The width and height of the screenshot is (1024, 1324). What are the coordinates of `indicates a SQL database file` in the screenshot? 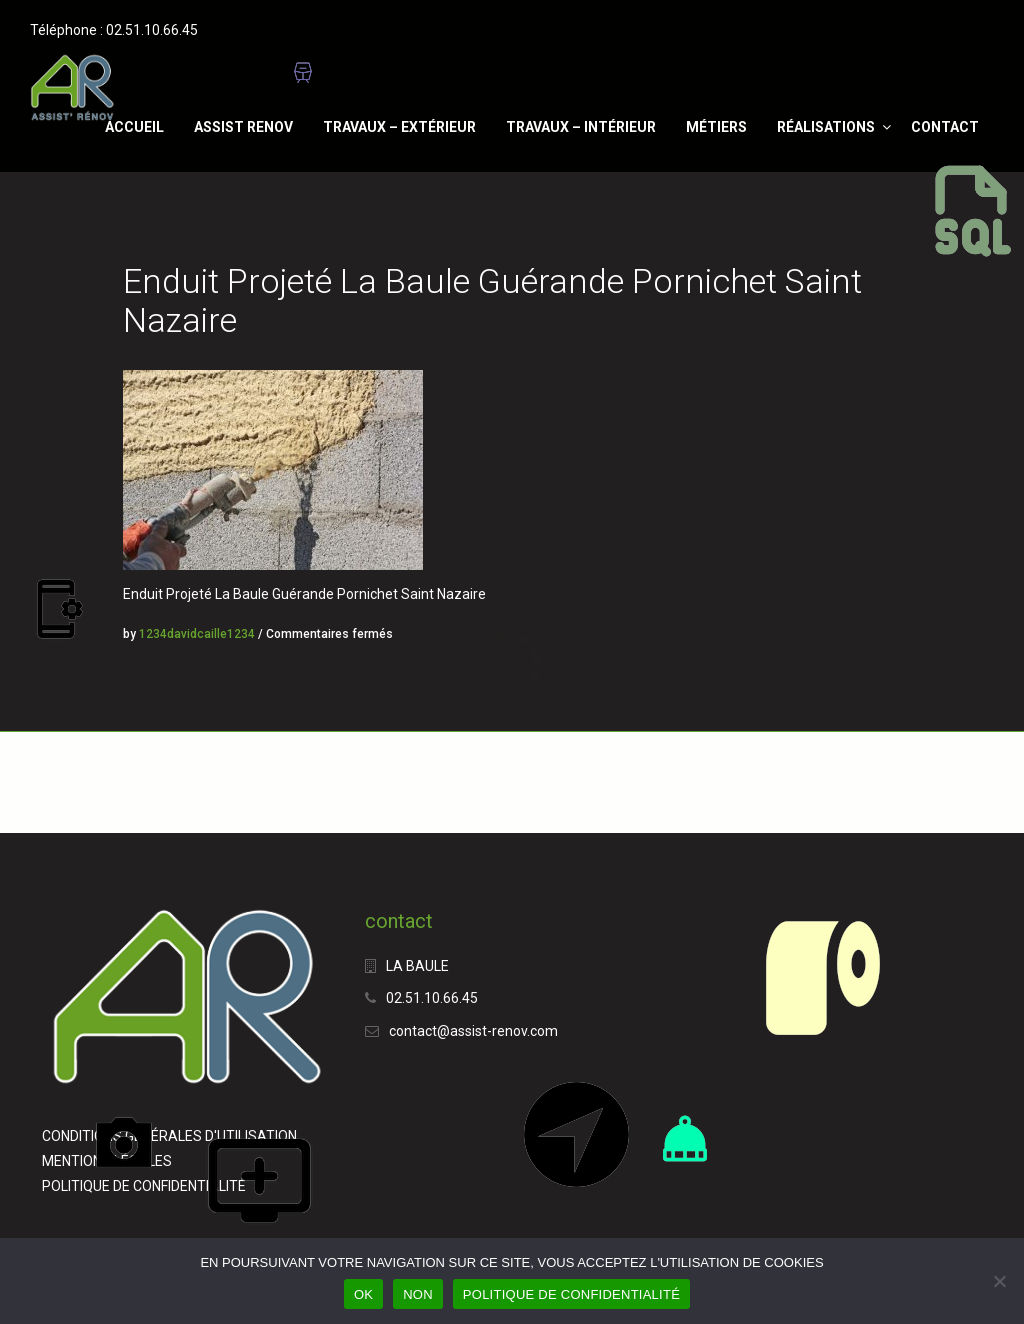 It's located at (971, 210).